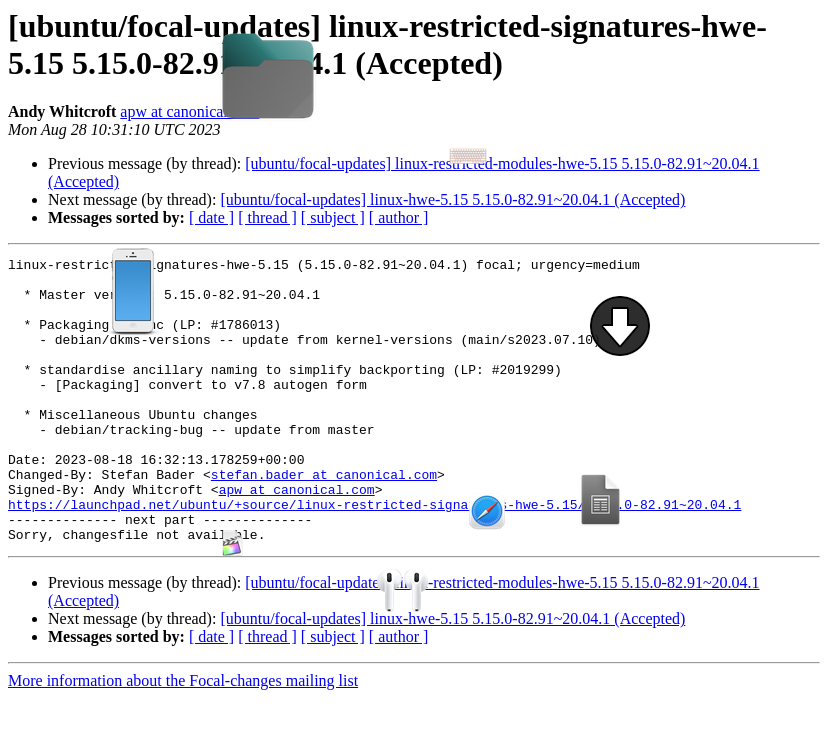 The height and width of the screenshot is (755, 828). Describe the element at coordinates (487, 511) in the screenshot. I see `open Safari web browser` at that location.